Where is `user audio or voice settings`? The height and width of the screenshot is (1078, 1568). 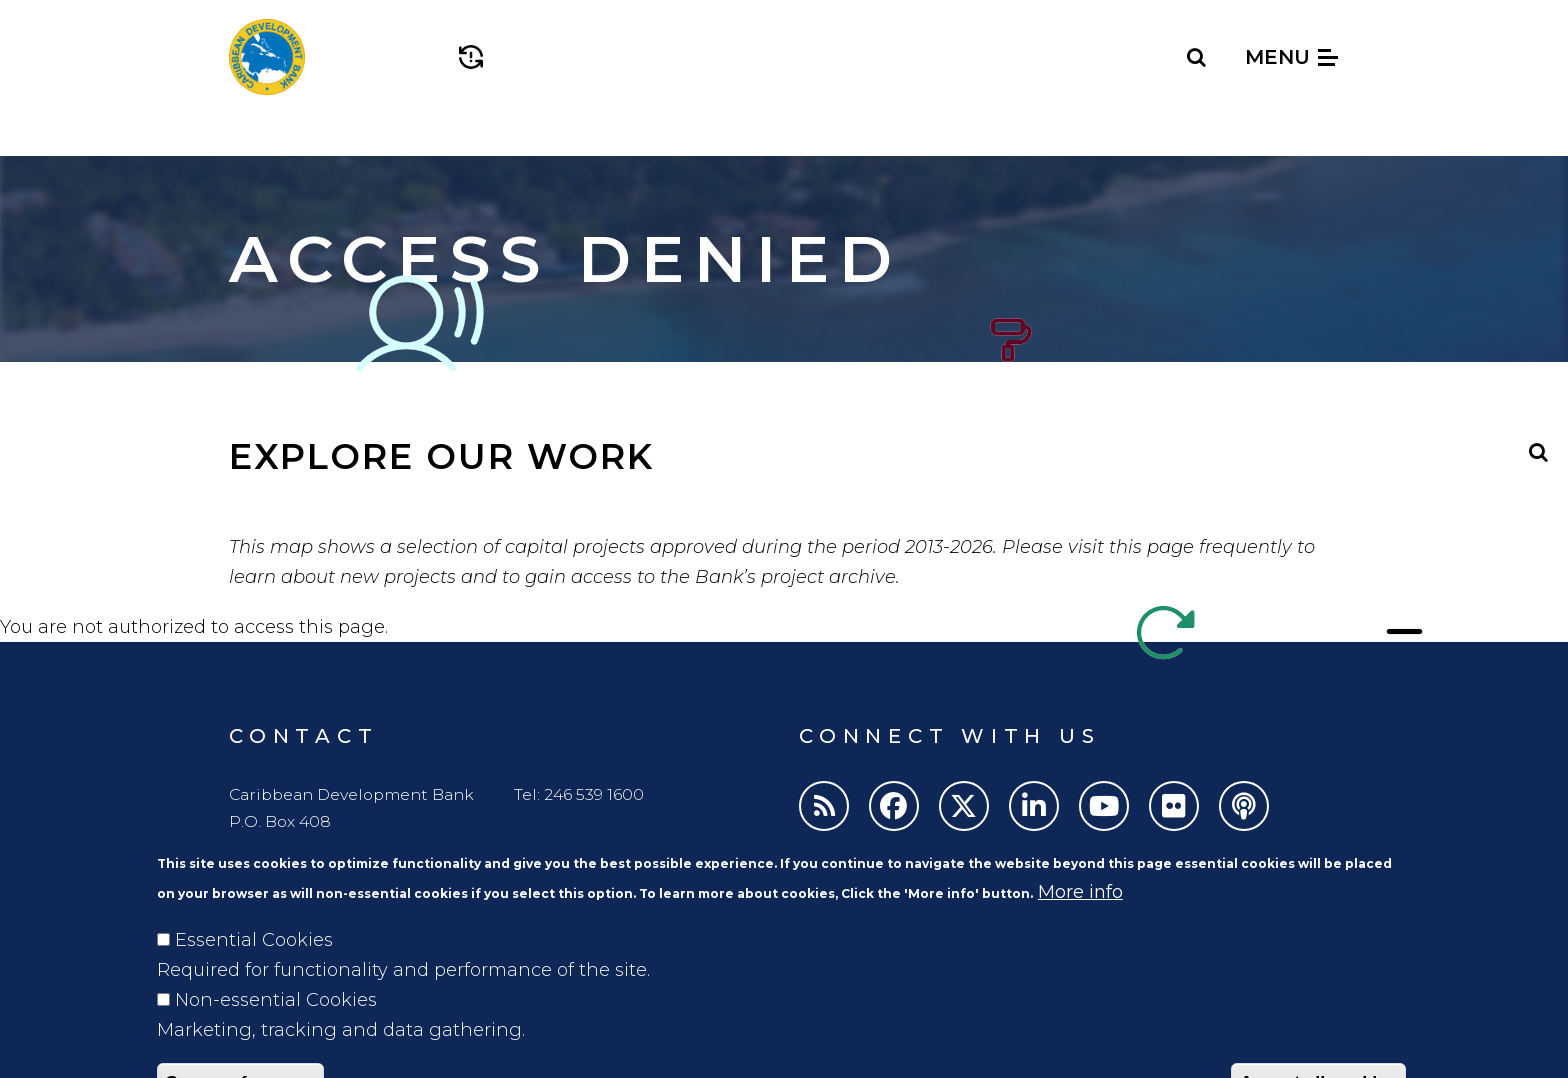
user audio or voice settings is located at coordinates (417, 323).